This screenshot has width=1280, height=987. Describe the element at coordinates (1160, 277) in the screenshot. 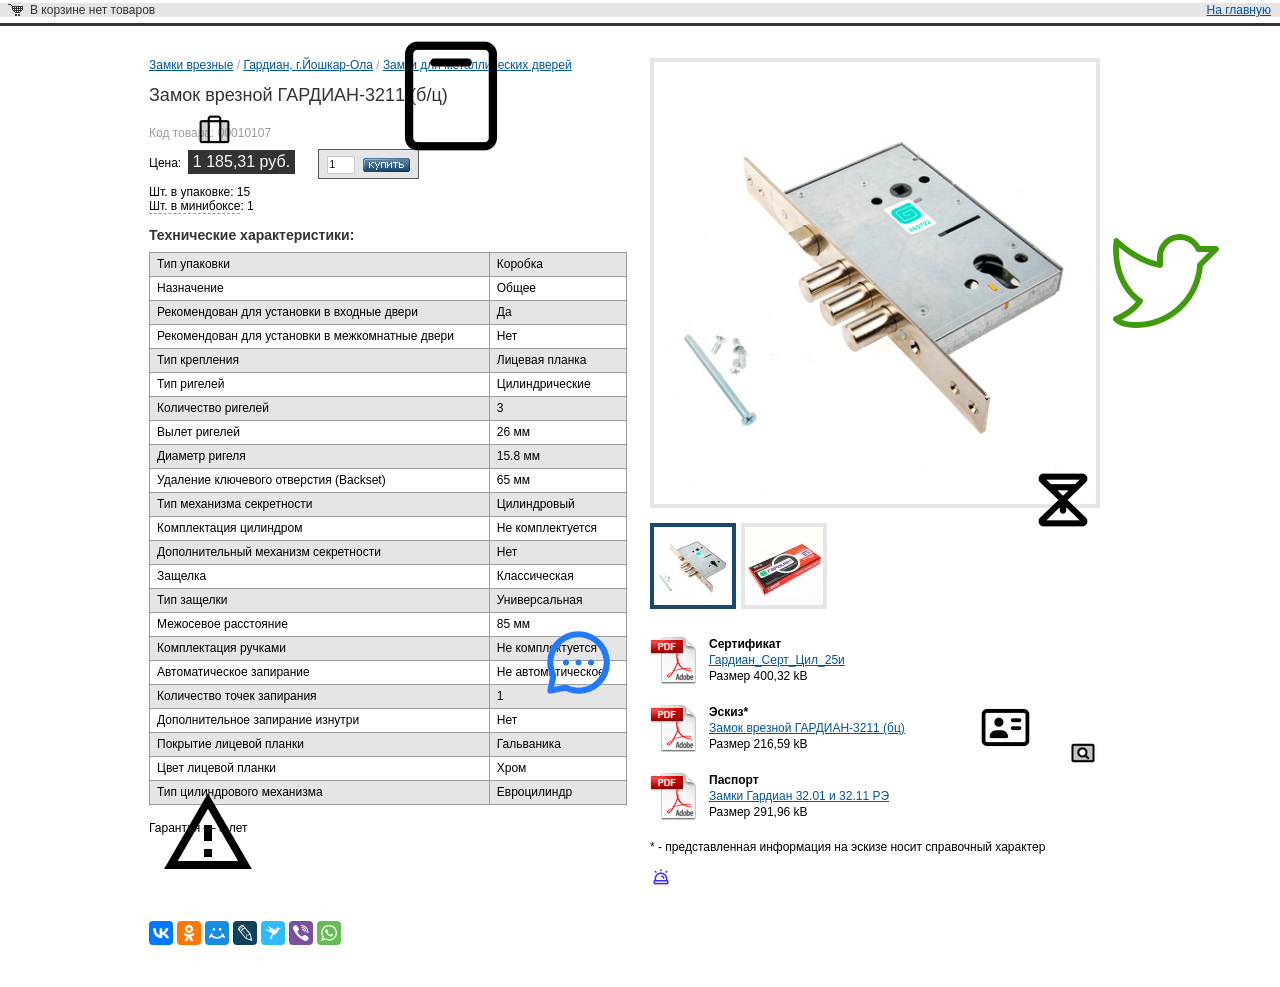

I see `share to twitter` at that location.